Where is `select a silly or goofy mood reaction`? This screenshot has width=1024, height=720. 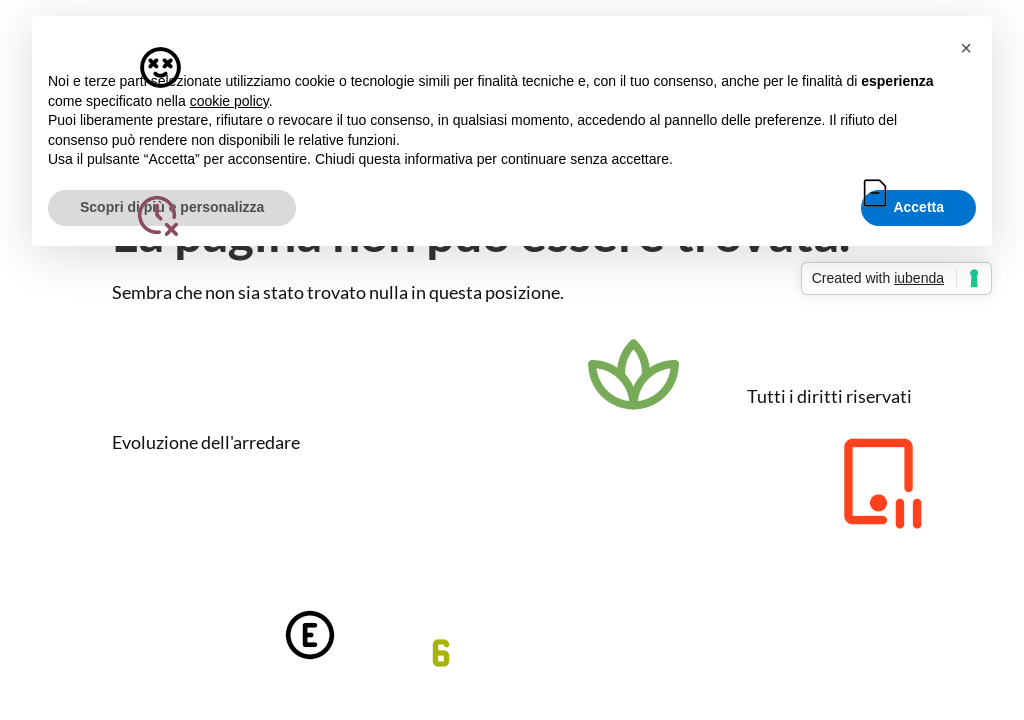 select a silly or goofy mood reaction is located at coordinates (160, 67).